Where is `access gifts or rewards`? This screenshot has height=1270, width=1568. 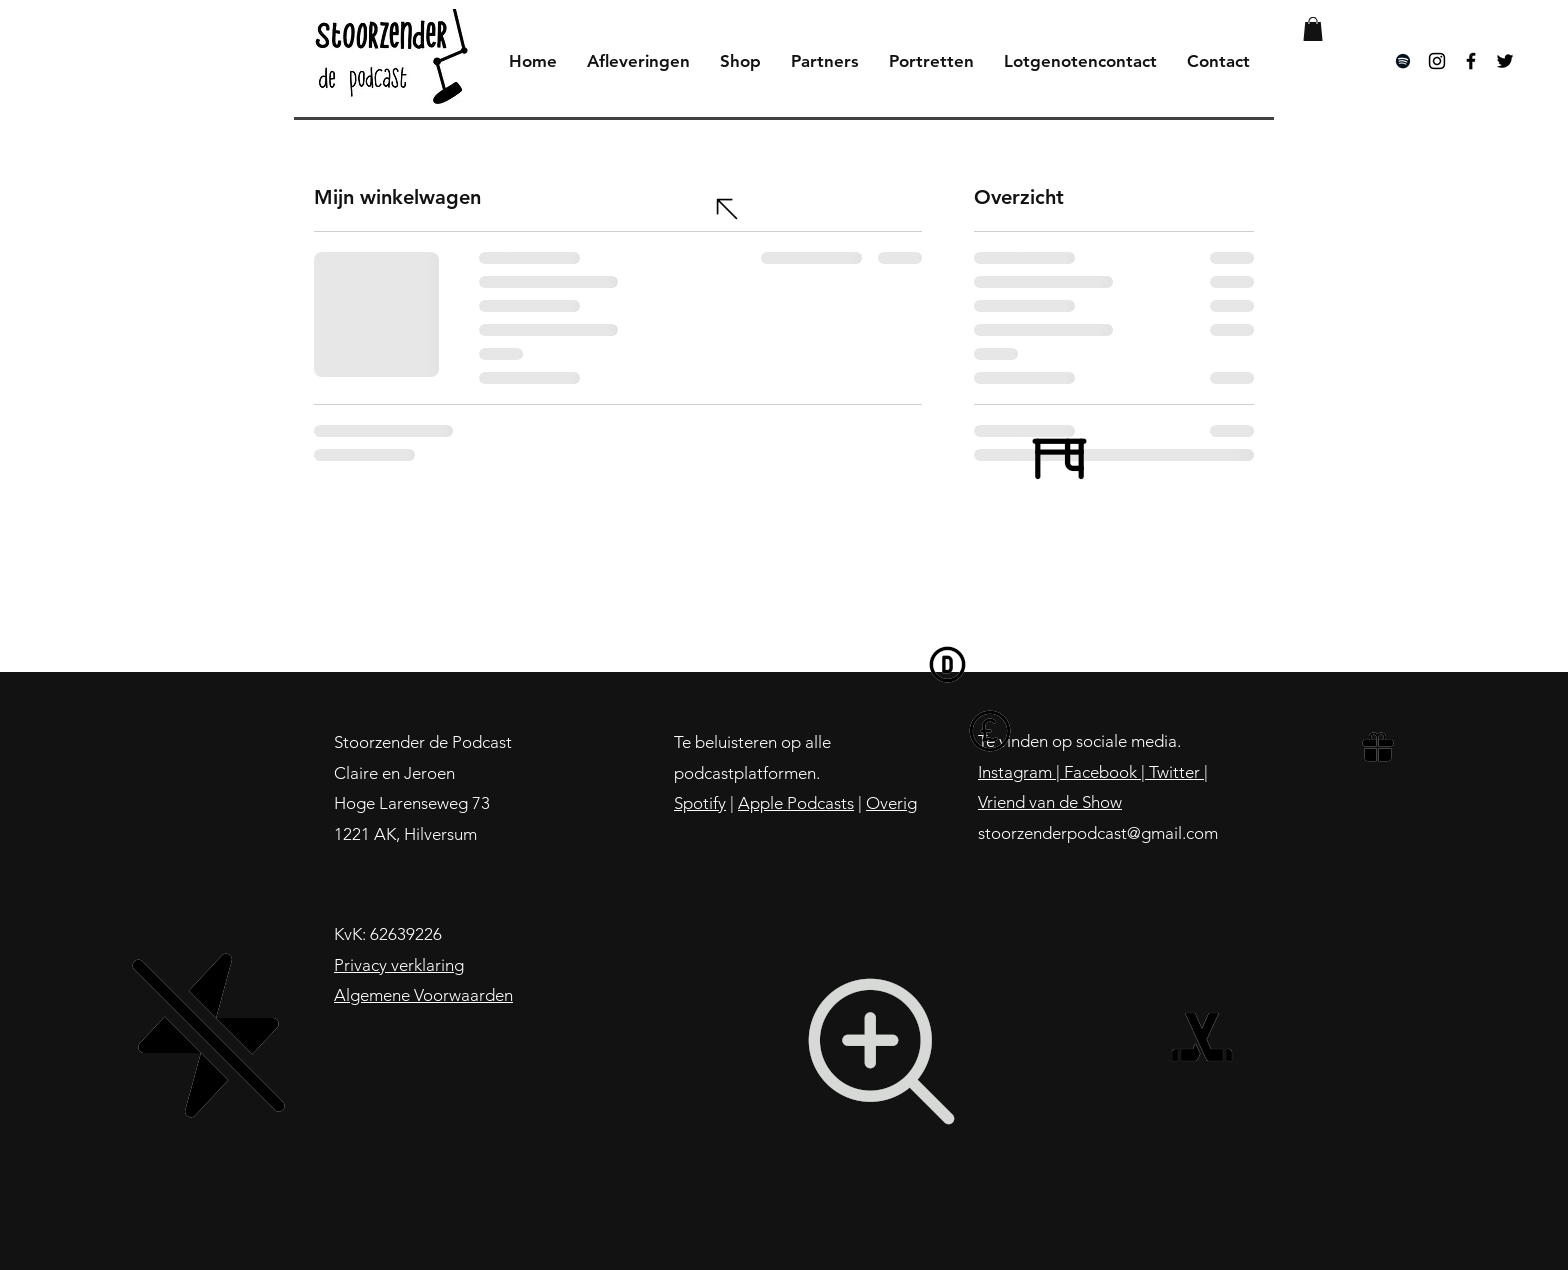 access gifts or rewards is located at coordinates (1378, 747).